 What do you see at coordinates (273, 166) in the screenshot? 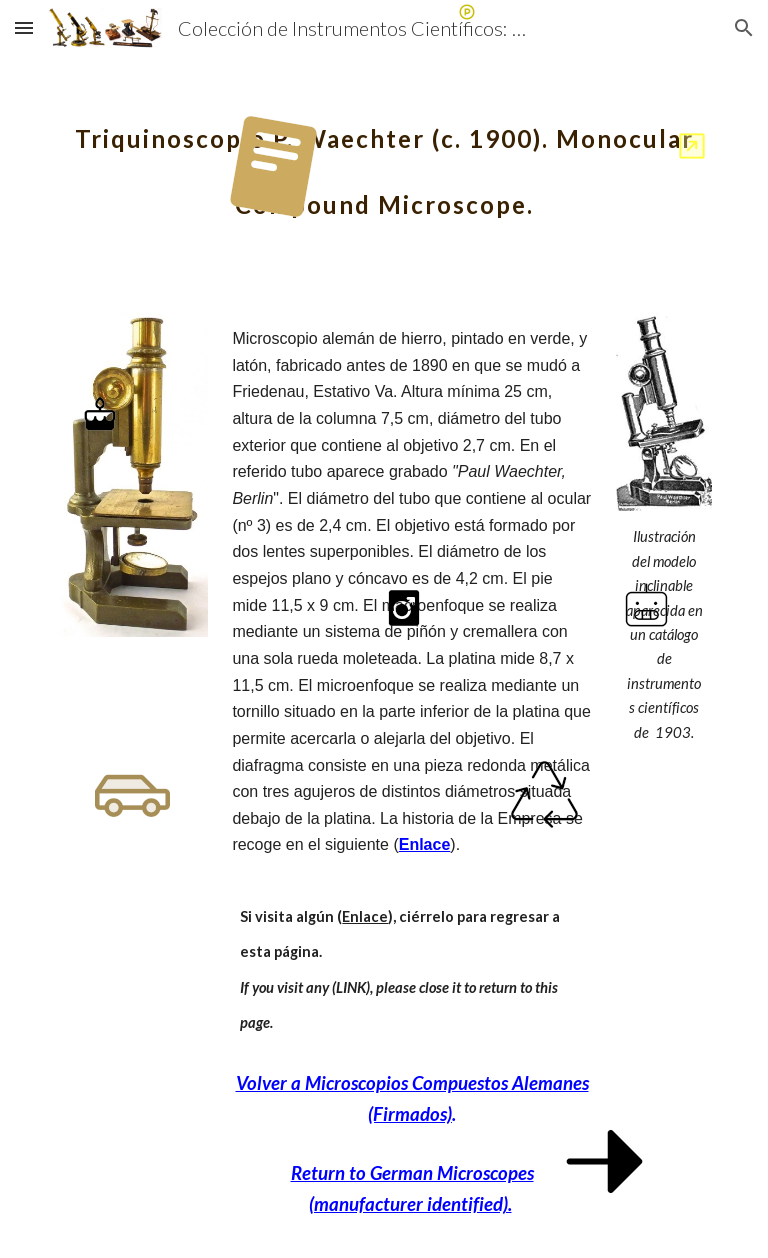
I see `view or access your resume/CV` at bounding box center [273, 166].